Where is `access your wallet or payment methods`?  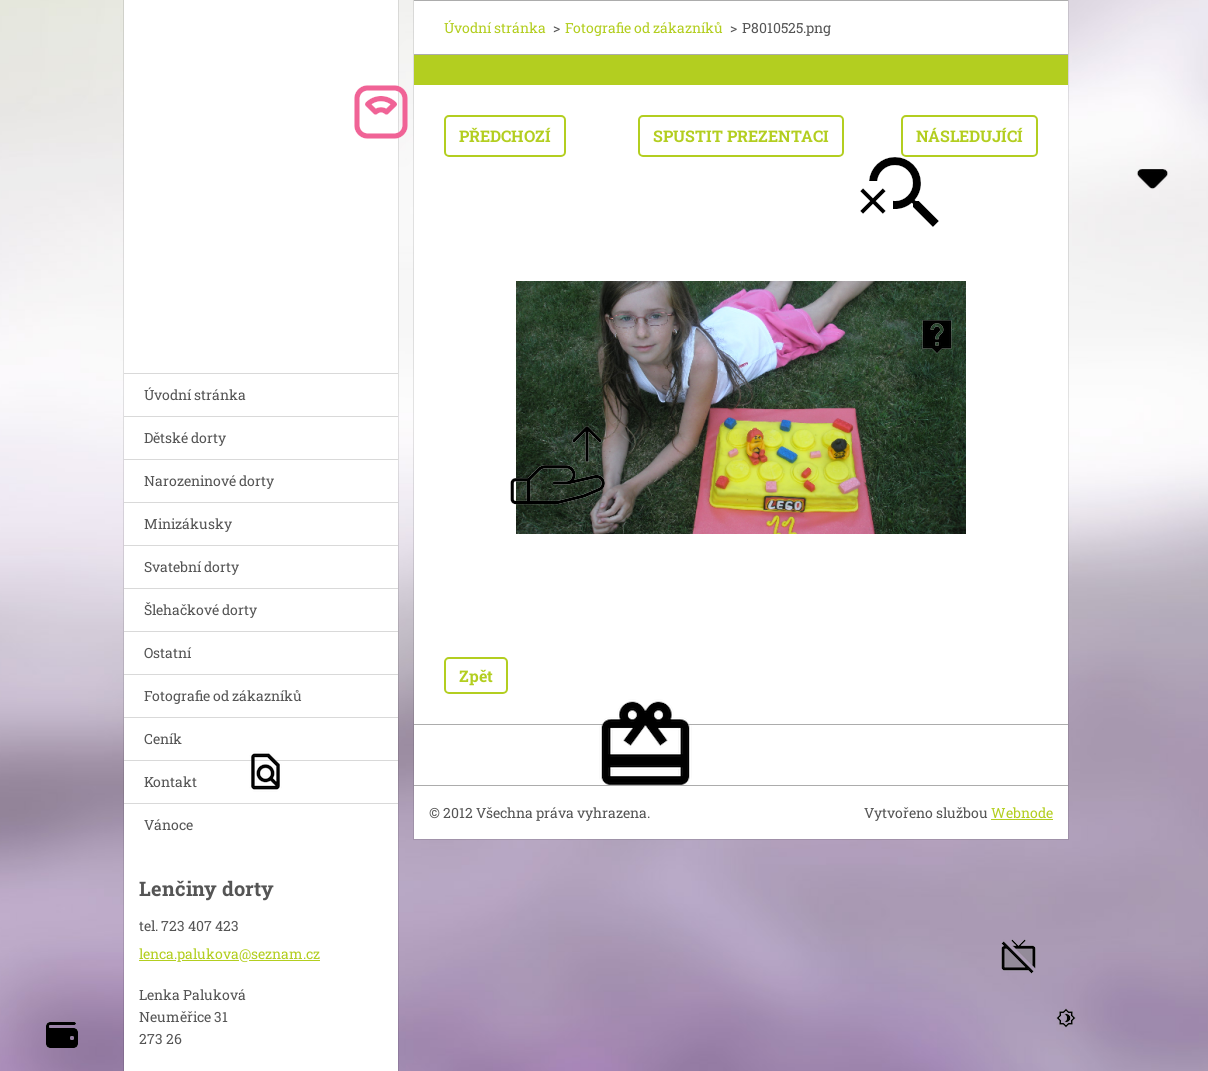 access your wallet or payment methods is located at coordinates (62, 1036).